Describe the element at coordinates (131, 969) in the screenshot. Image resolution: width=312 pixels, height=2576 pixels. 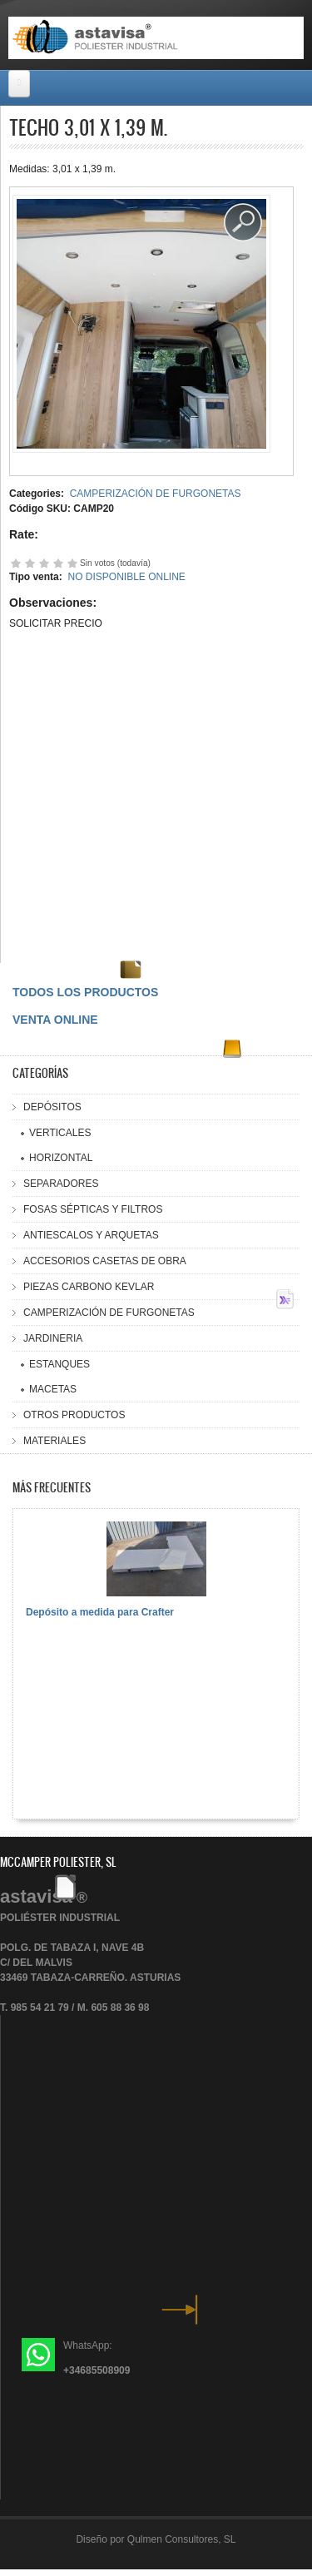
I see `change desktop wallpaper settings` at that location.